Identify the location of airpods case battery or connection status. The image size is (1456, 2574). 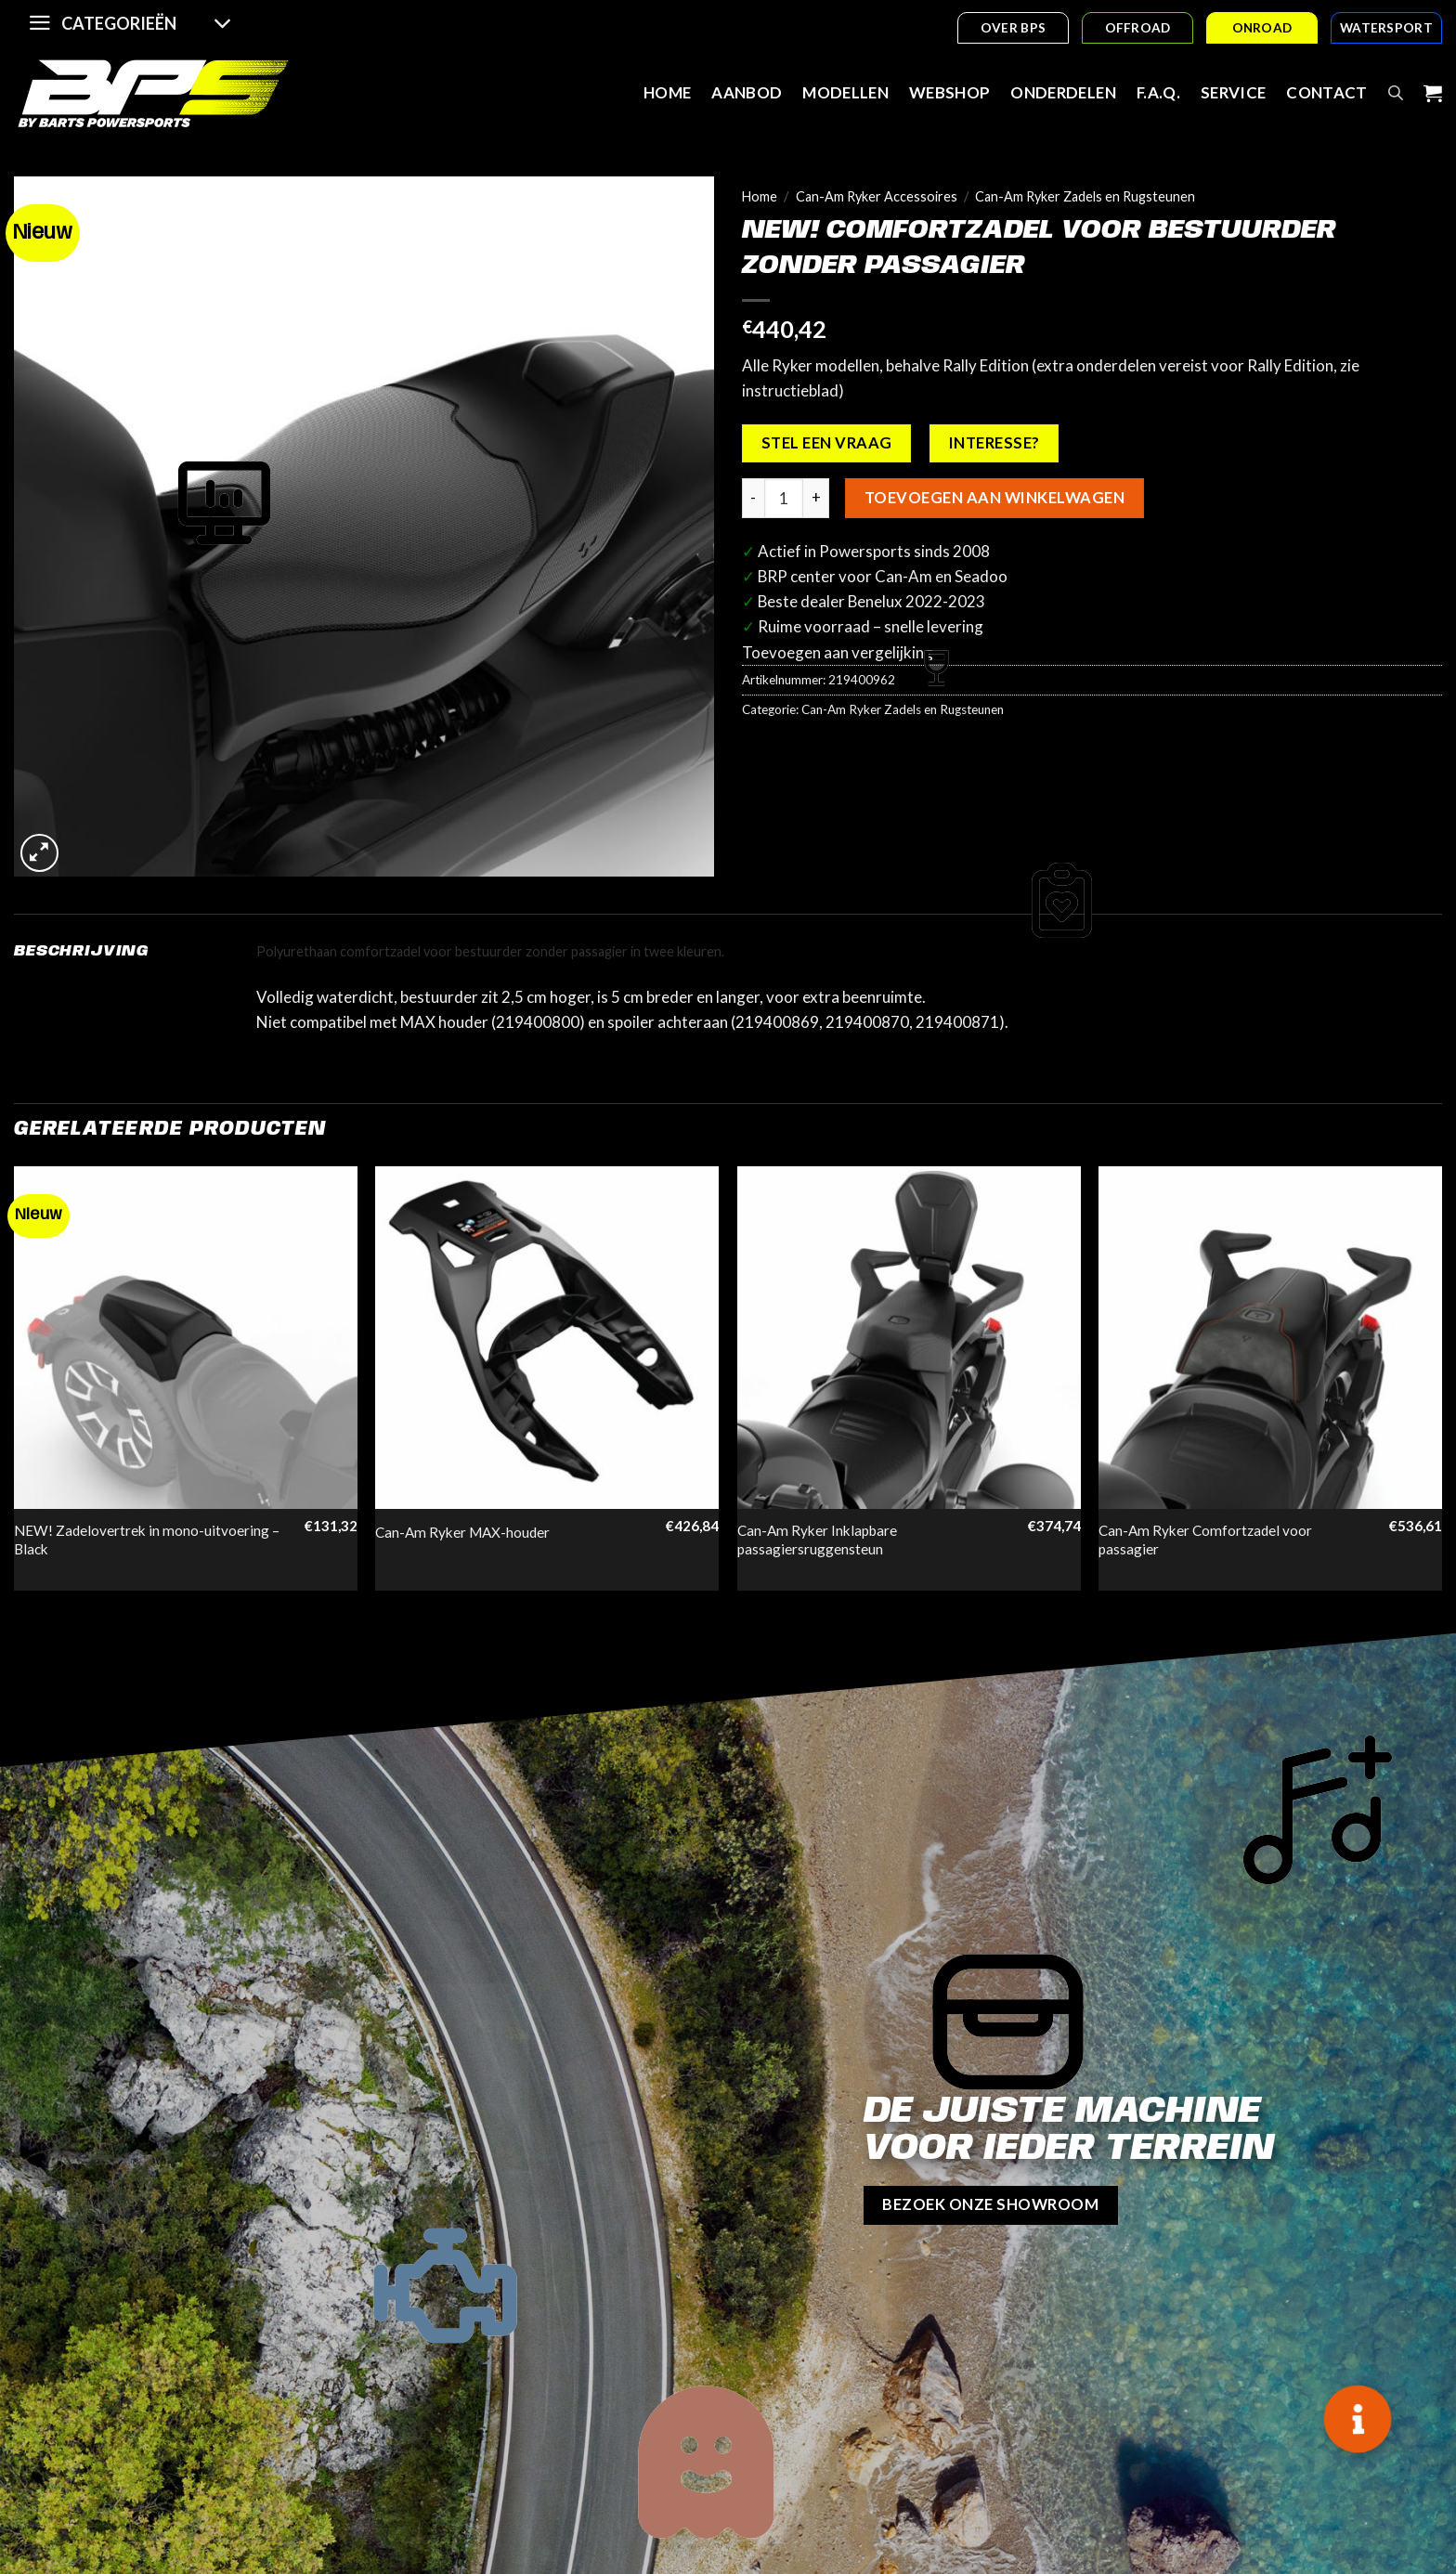
(1008, 2022).